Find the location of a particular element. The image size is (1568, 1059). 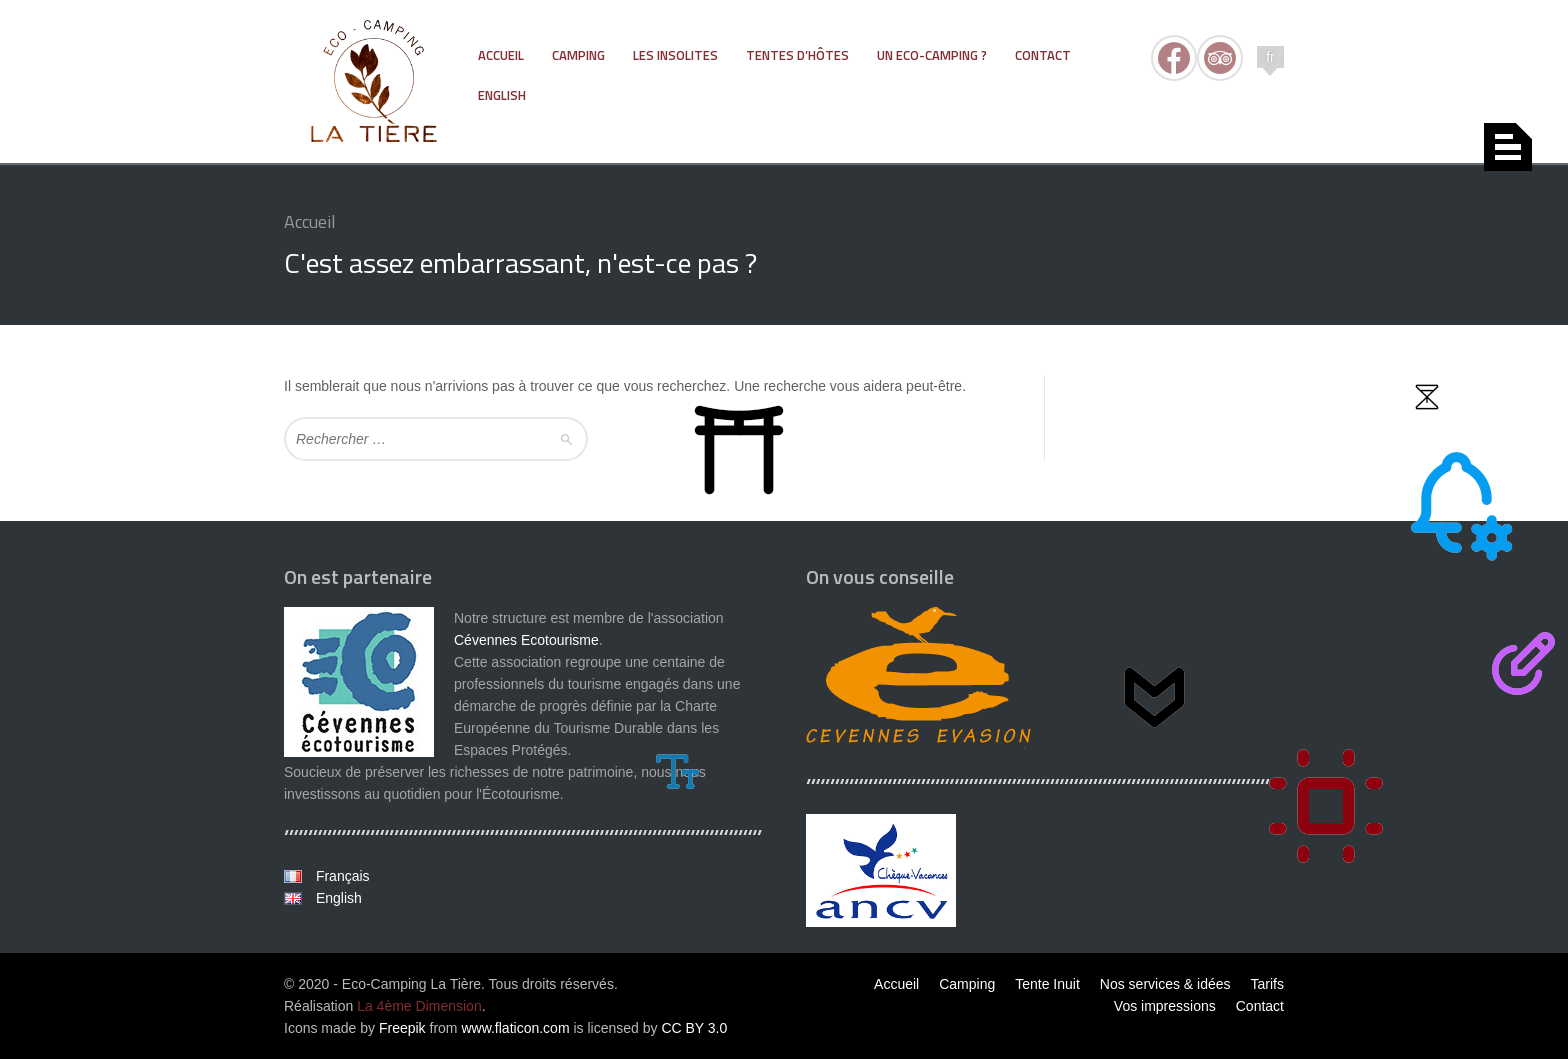

adjust font size settings is located at coordinates (677, 771).